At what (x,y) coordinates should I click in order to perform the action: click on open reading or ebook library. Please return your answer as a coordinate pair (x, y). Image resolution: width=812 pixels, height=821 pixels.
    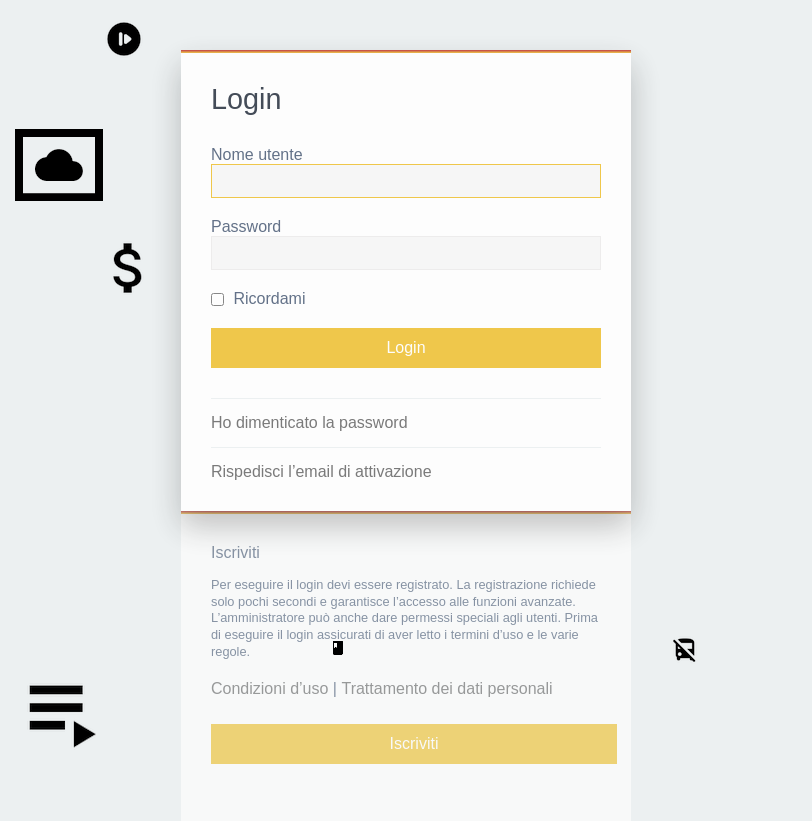
    Looking at the image, I should click on (338, 648).